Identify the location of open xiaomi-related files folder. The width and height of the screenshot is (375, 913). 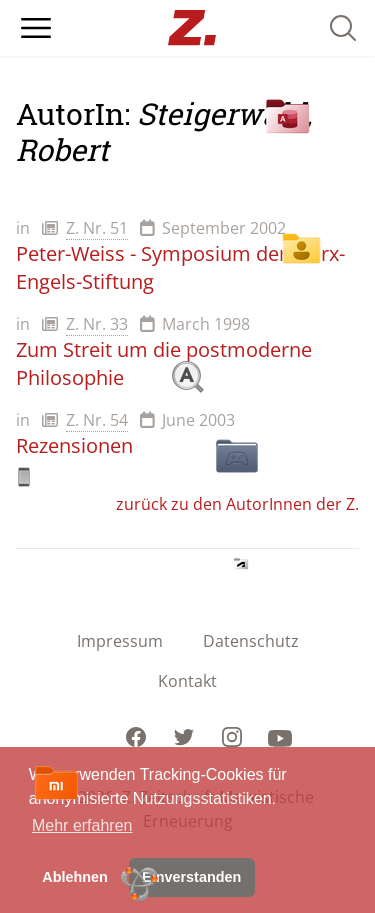
(56, 784).